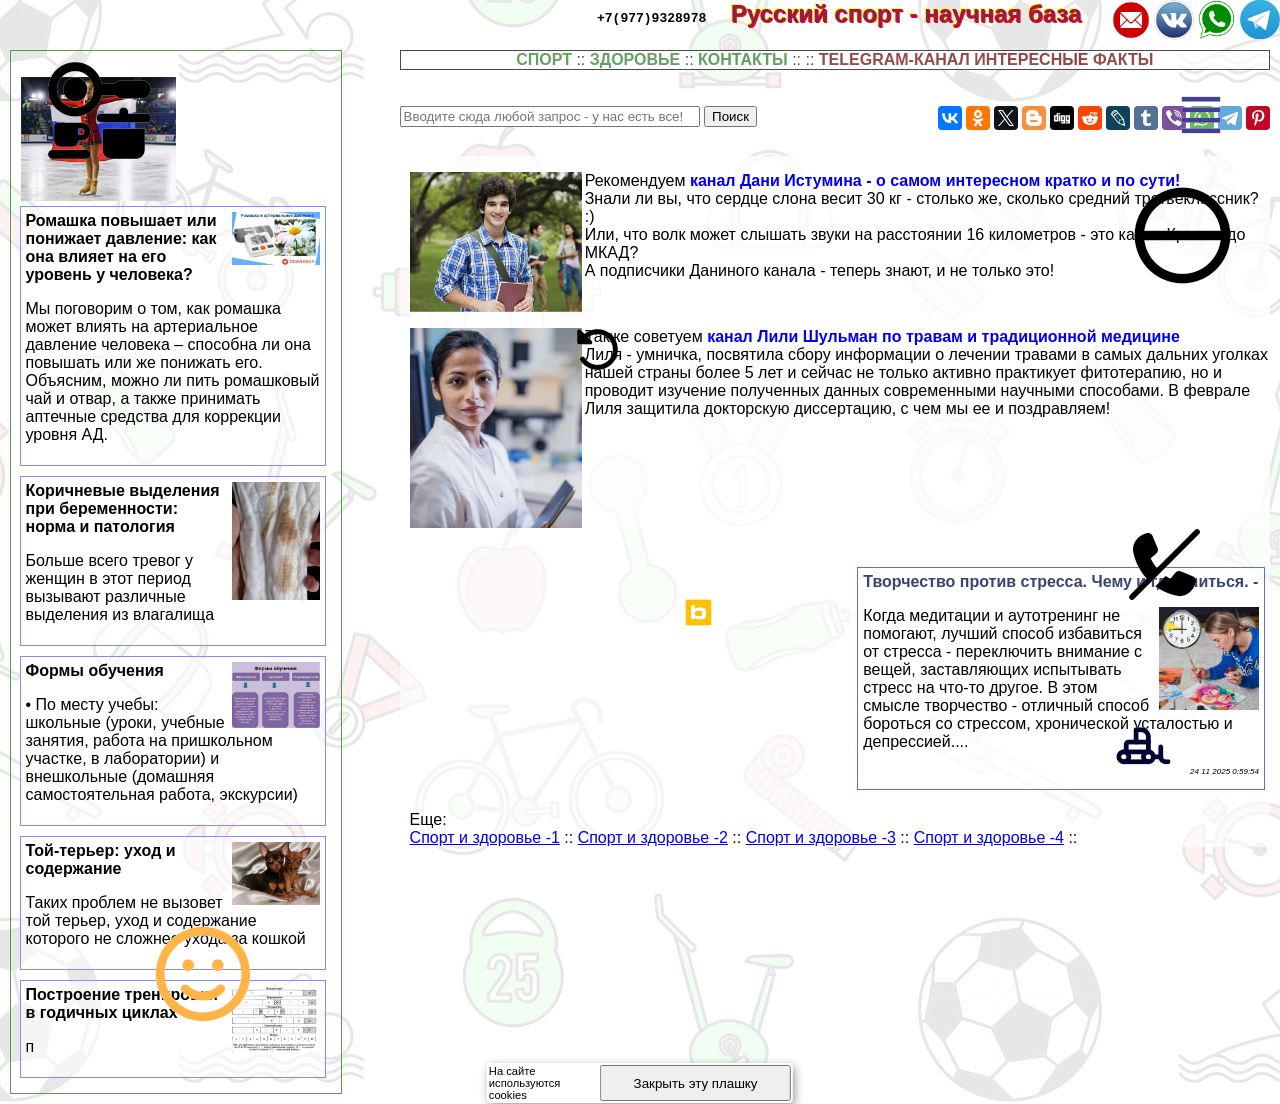 The width and height of the screenshot is (1280, 1104). I want to click on add an emoji or reaction, so click(203, 974).